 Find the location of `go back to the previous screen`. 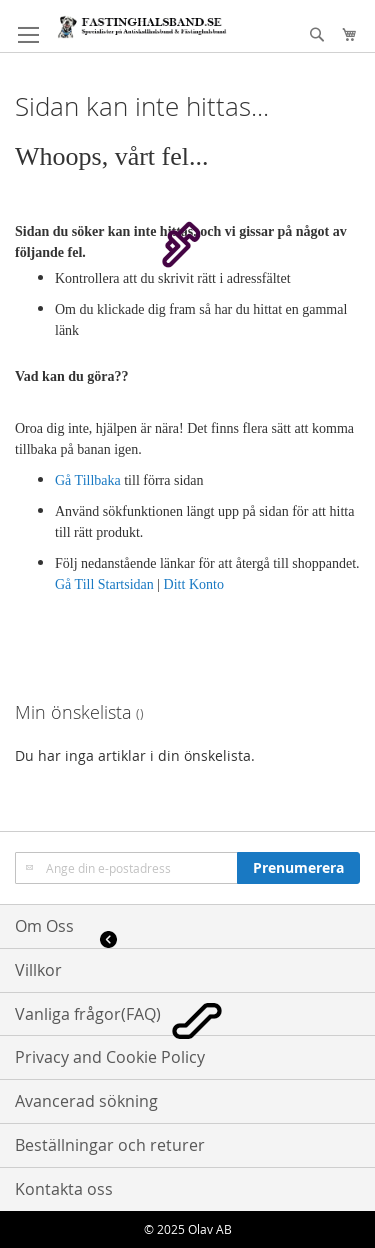

go back to the previous screen is located at coordinates (108, 939).